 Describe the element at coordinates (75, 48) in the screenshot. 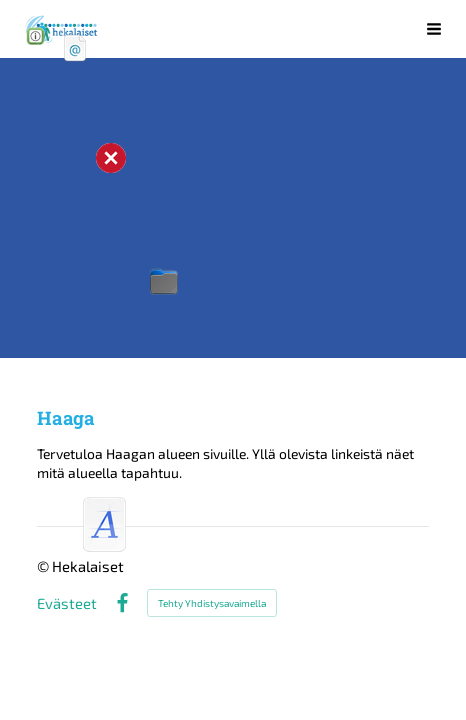

I see `an email message file or attachment` at that location.